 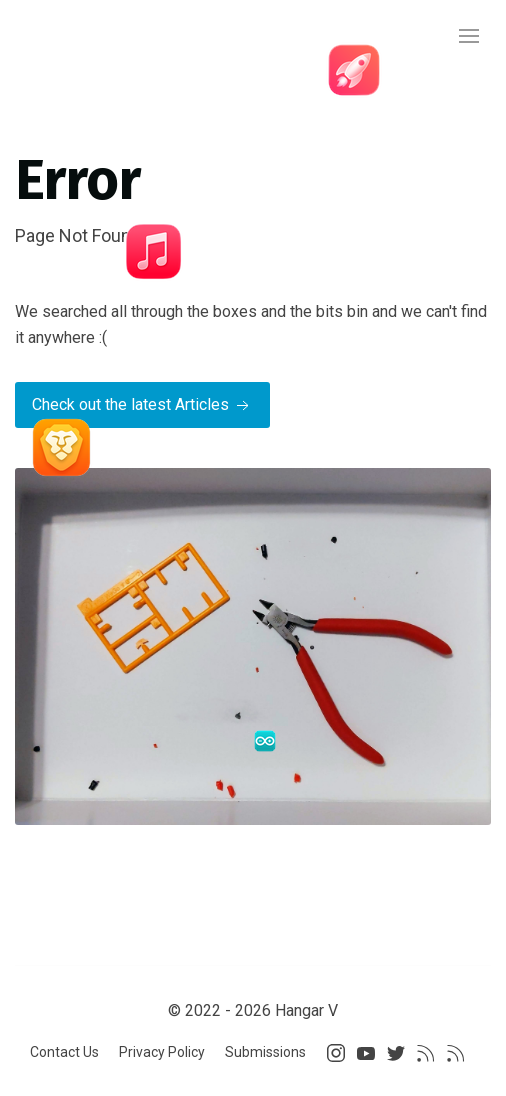 What do you see at coordinates (61, 447) in the screenshot?
I see `open brave browser beta version` at bounding box center [61, 447].